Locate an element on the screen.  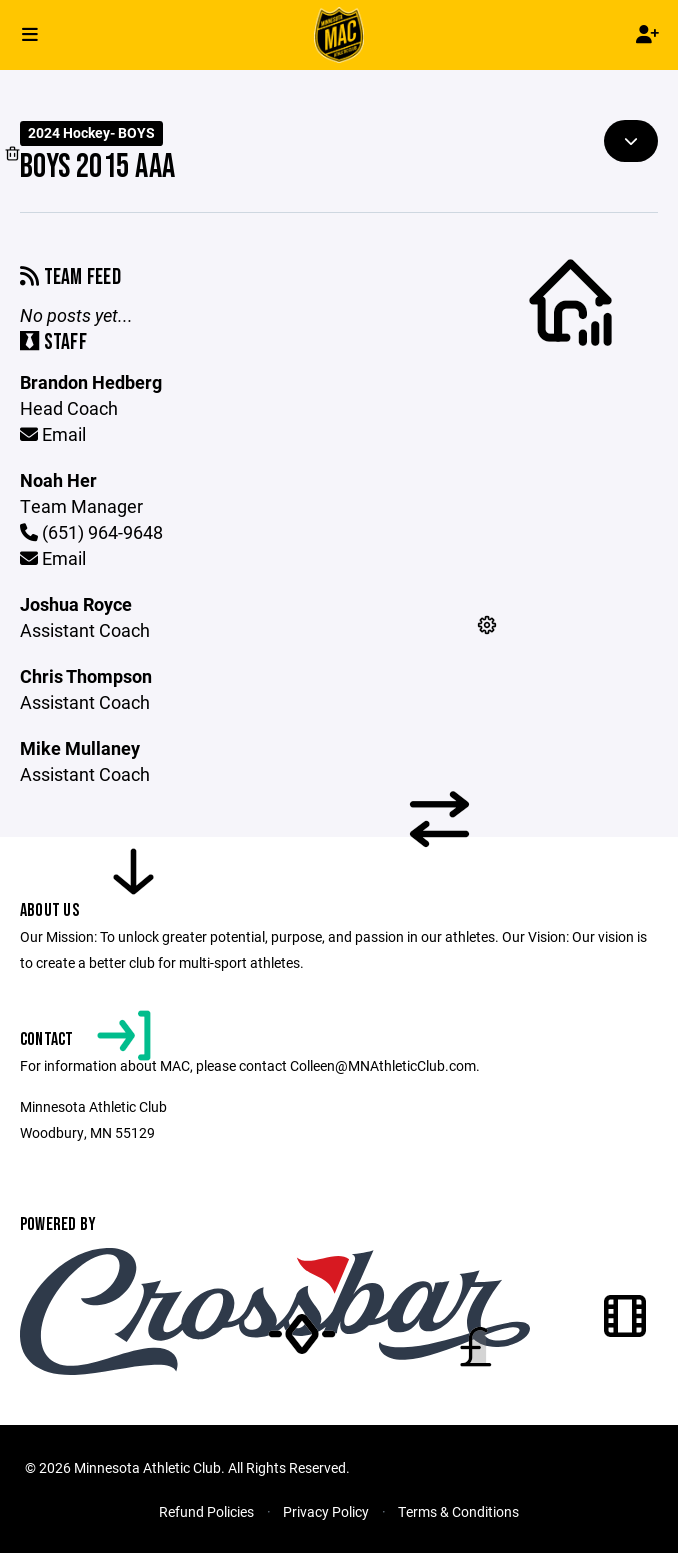
access video or movie content is located at coordinates (625, 1316).